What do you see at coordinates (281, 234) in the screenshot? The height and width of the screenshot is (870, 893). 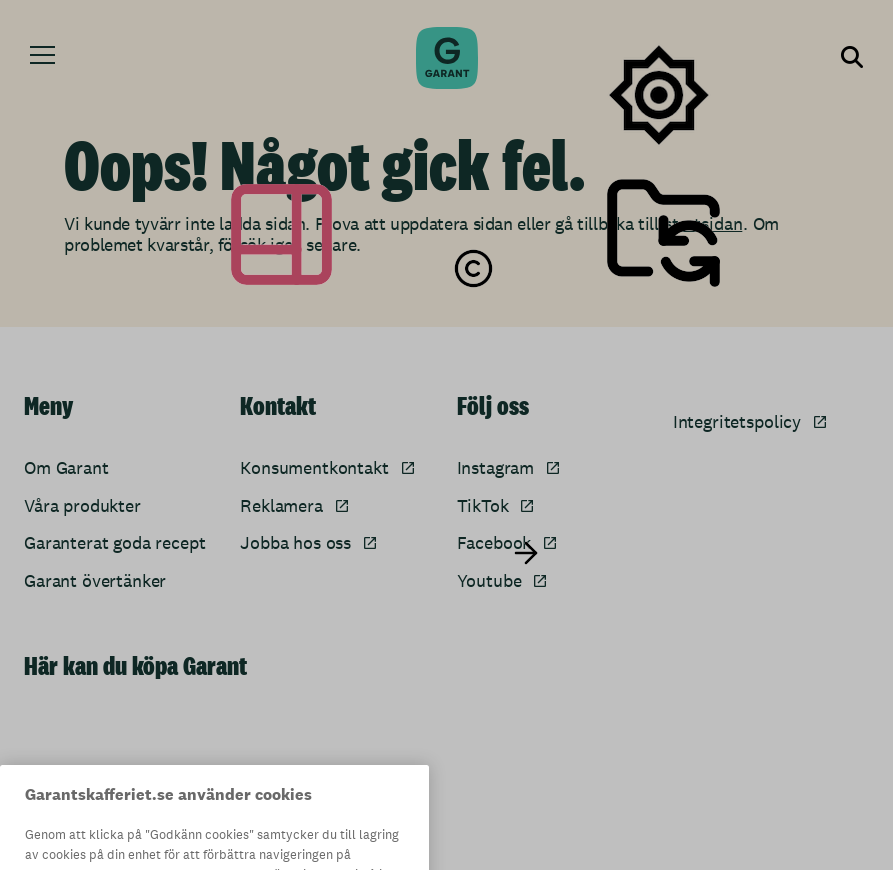 I see `toggle right and bottom panel layout` at bounding box center [281, 234].